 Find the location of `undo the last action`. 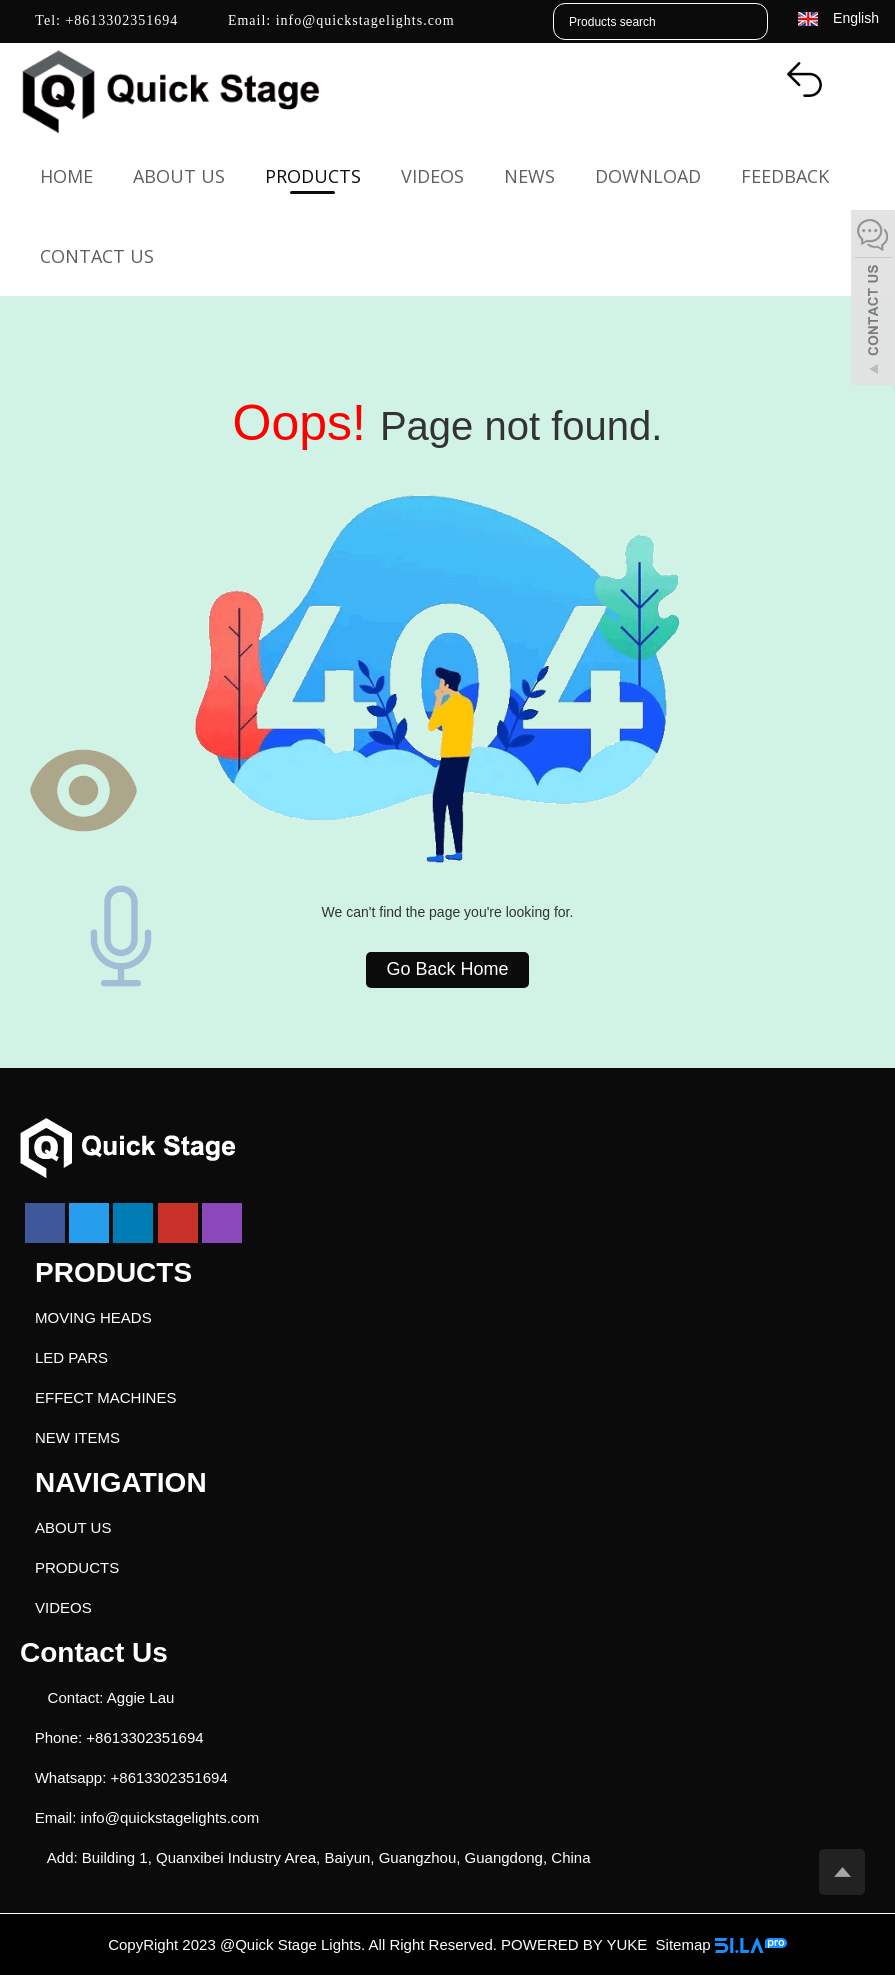

undo the last action is located at coordinates (804, 79).